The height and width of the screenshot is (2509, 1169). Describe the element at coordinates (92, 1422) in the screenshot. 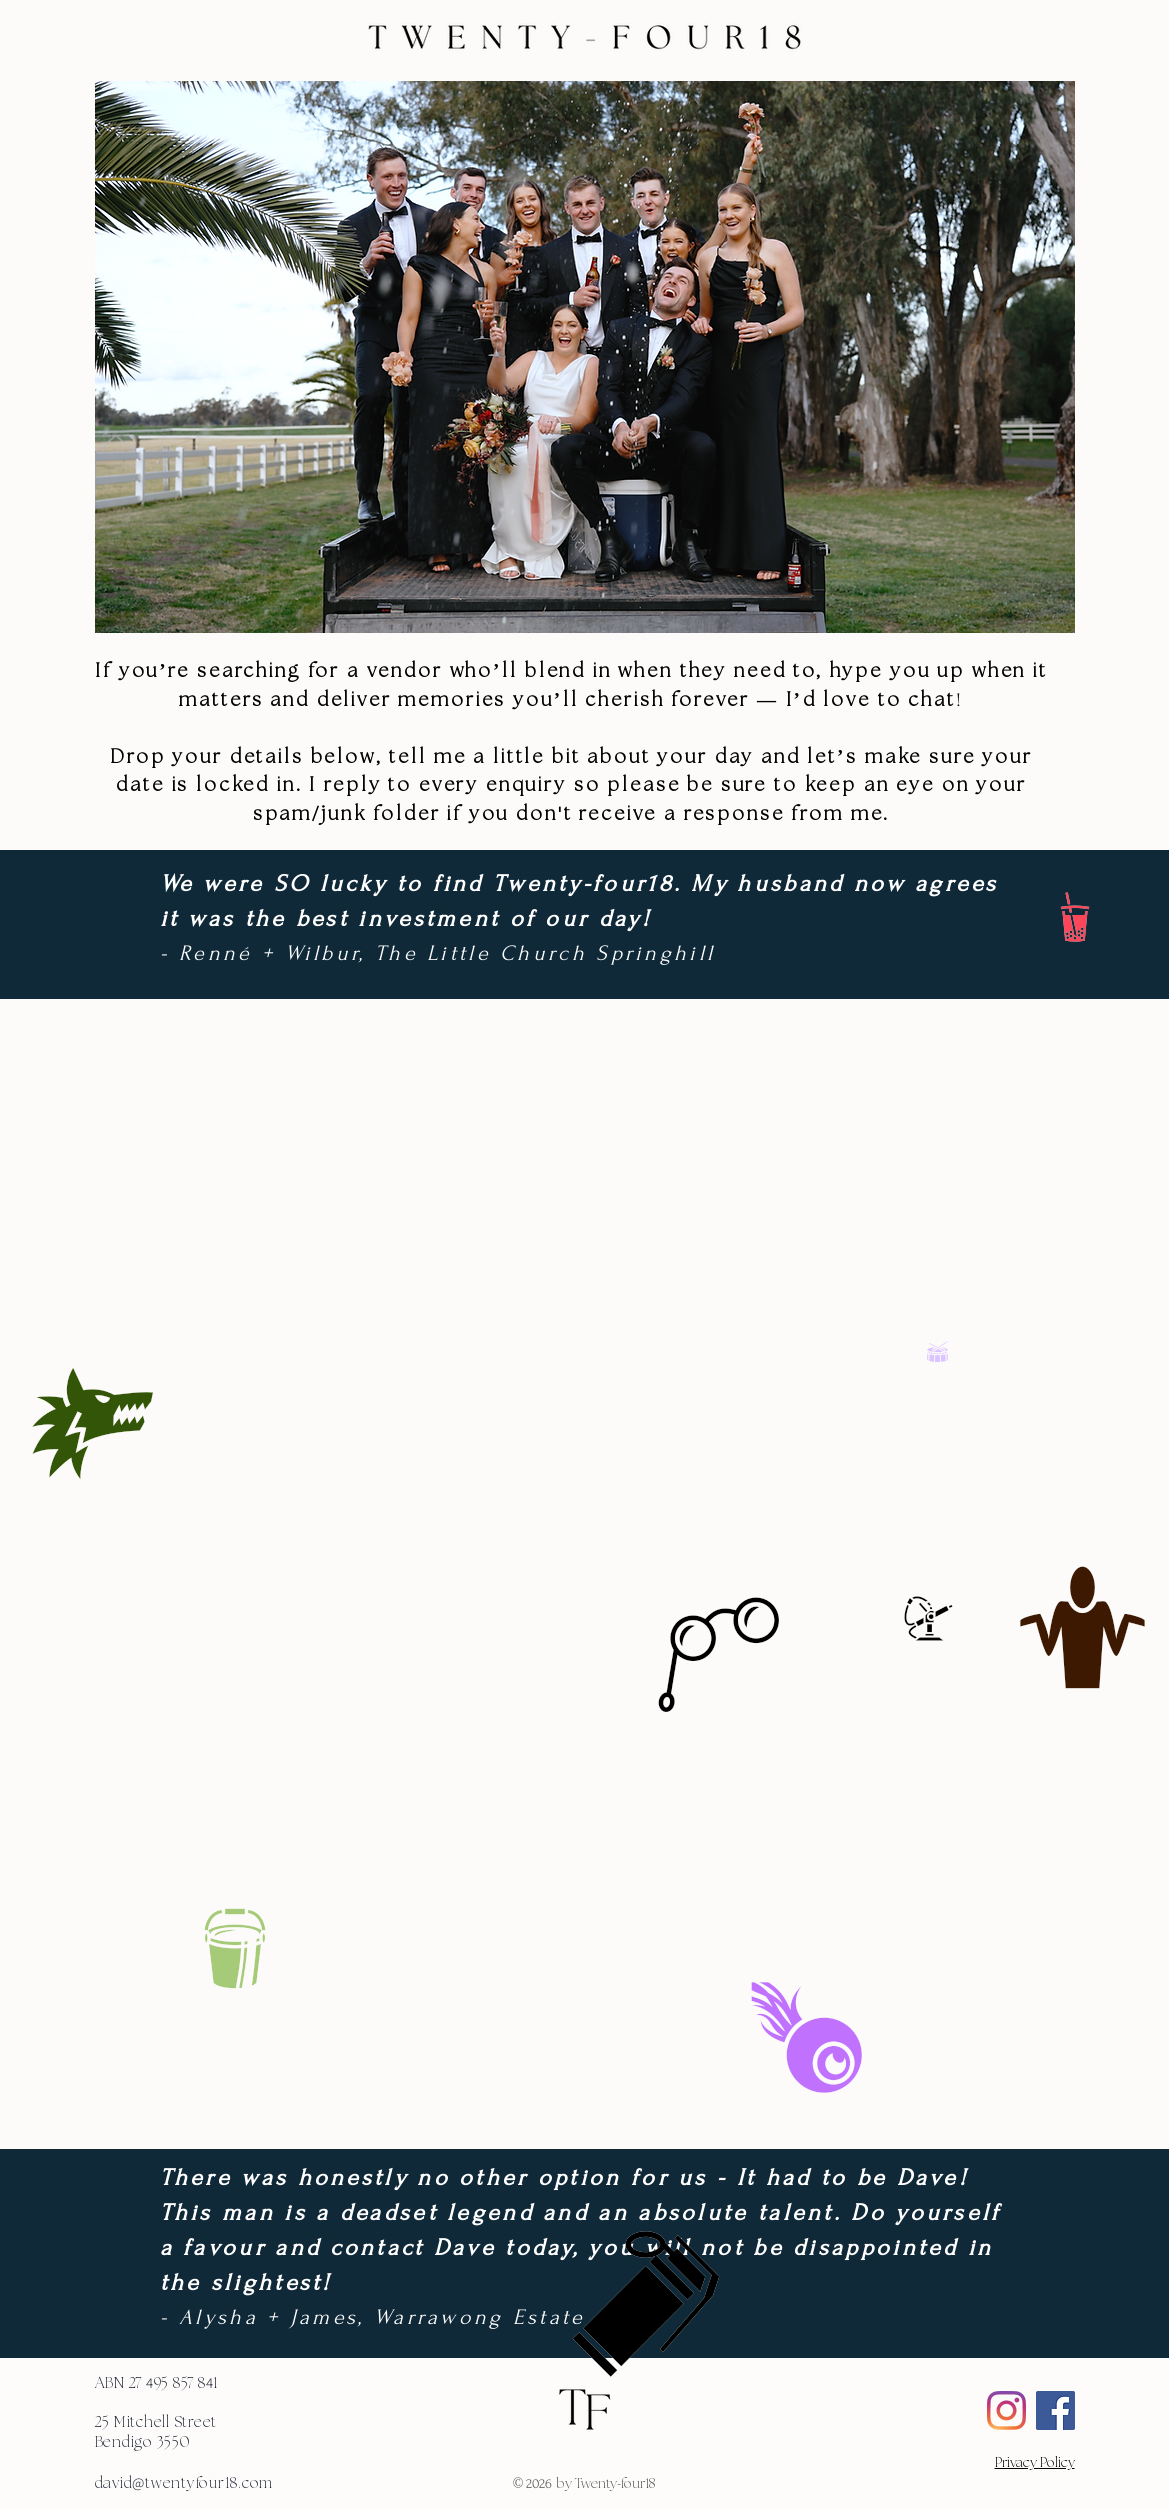

I see `select wolf character or team` at that location.